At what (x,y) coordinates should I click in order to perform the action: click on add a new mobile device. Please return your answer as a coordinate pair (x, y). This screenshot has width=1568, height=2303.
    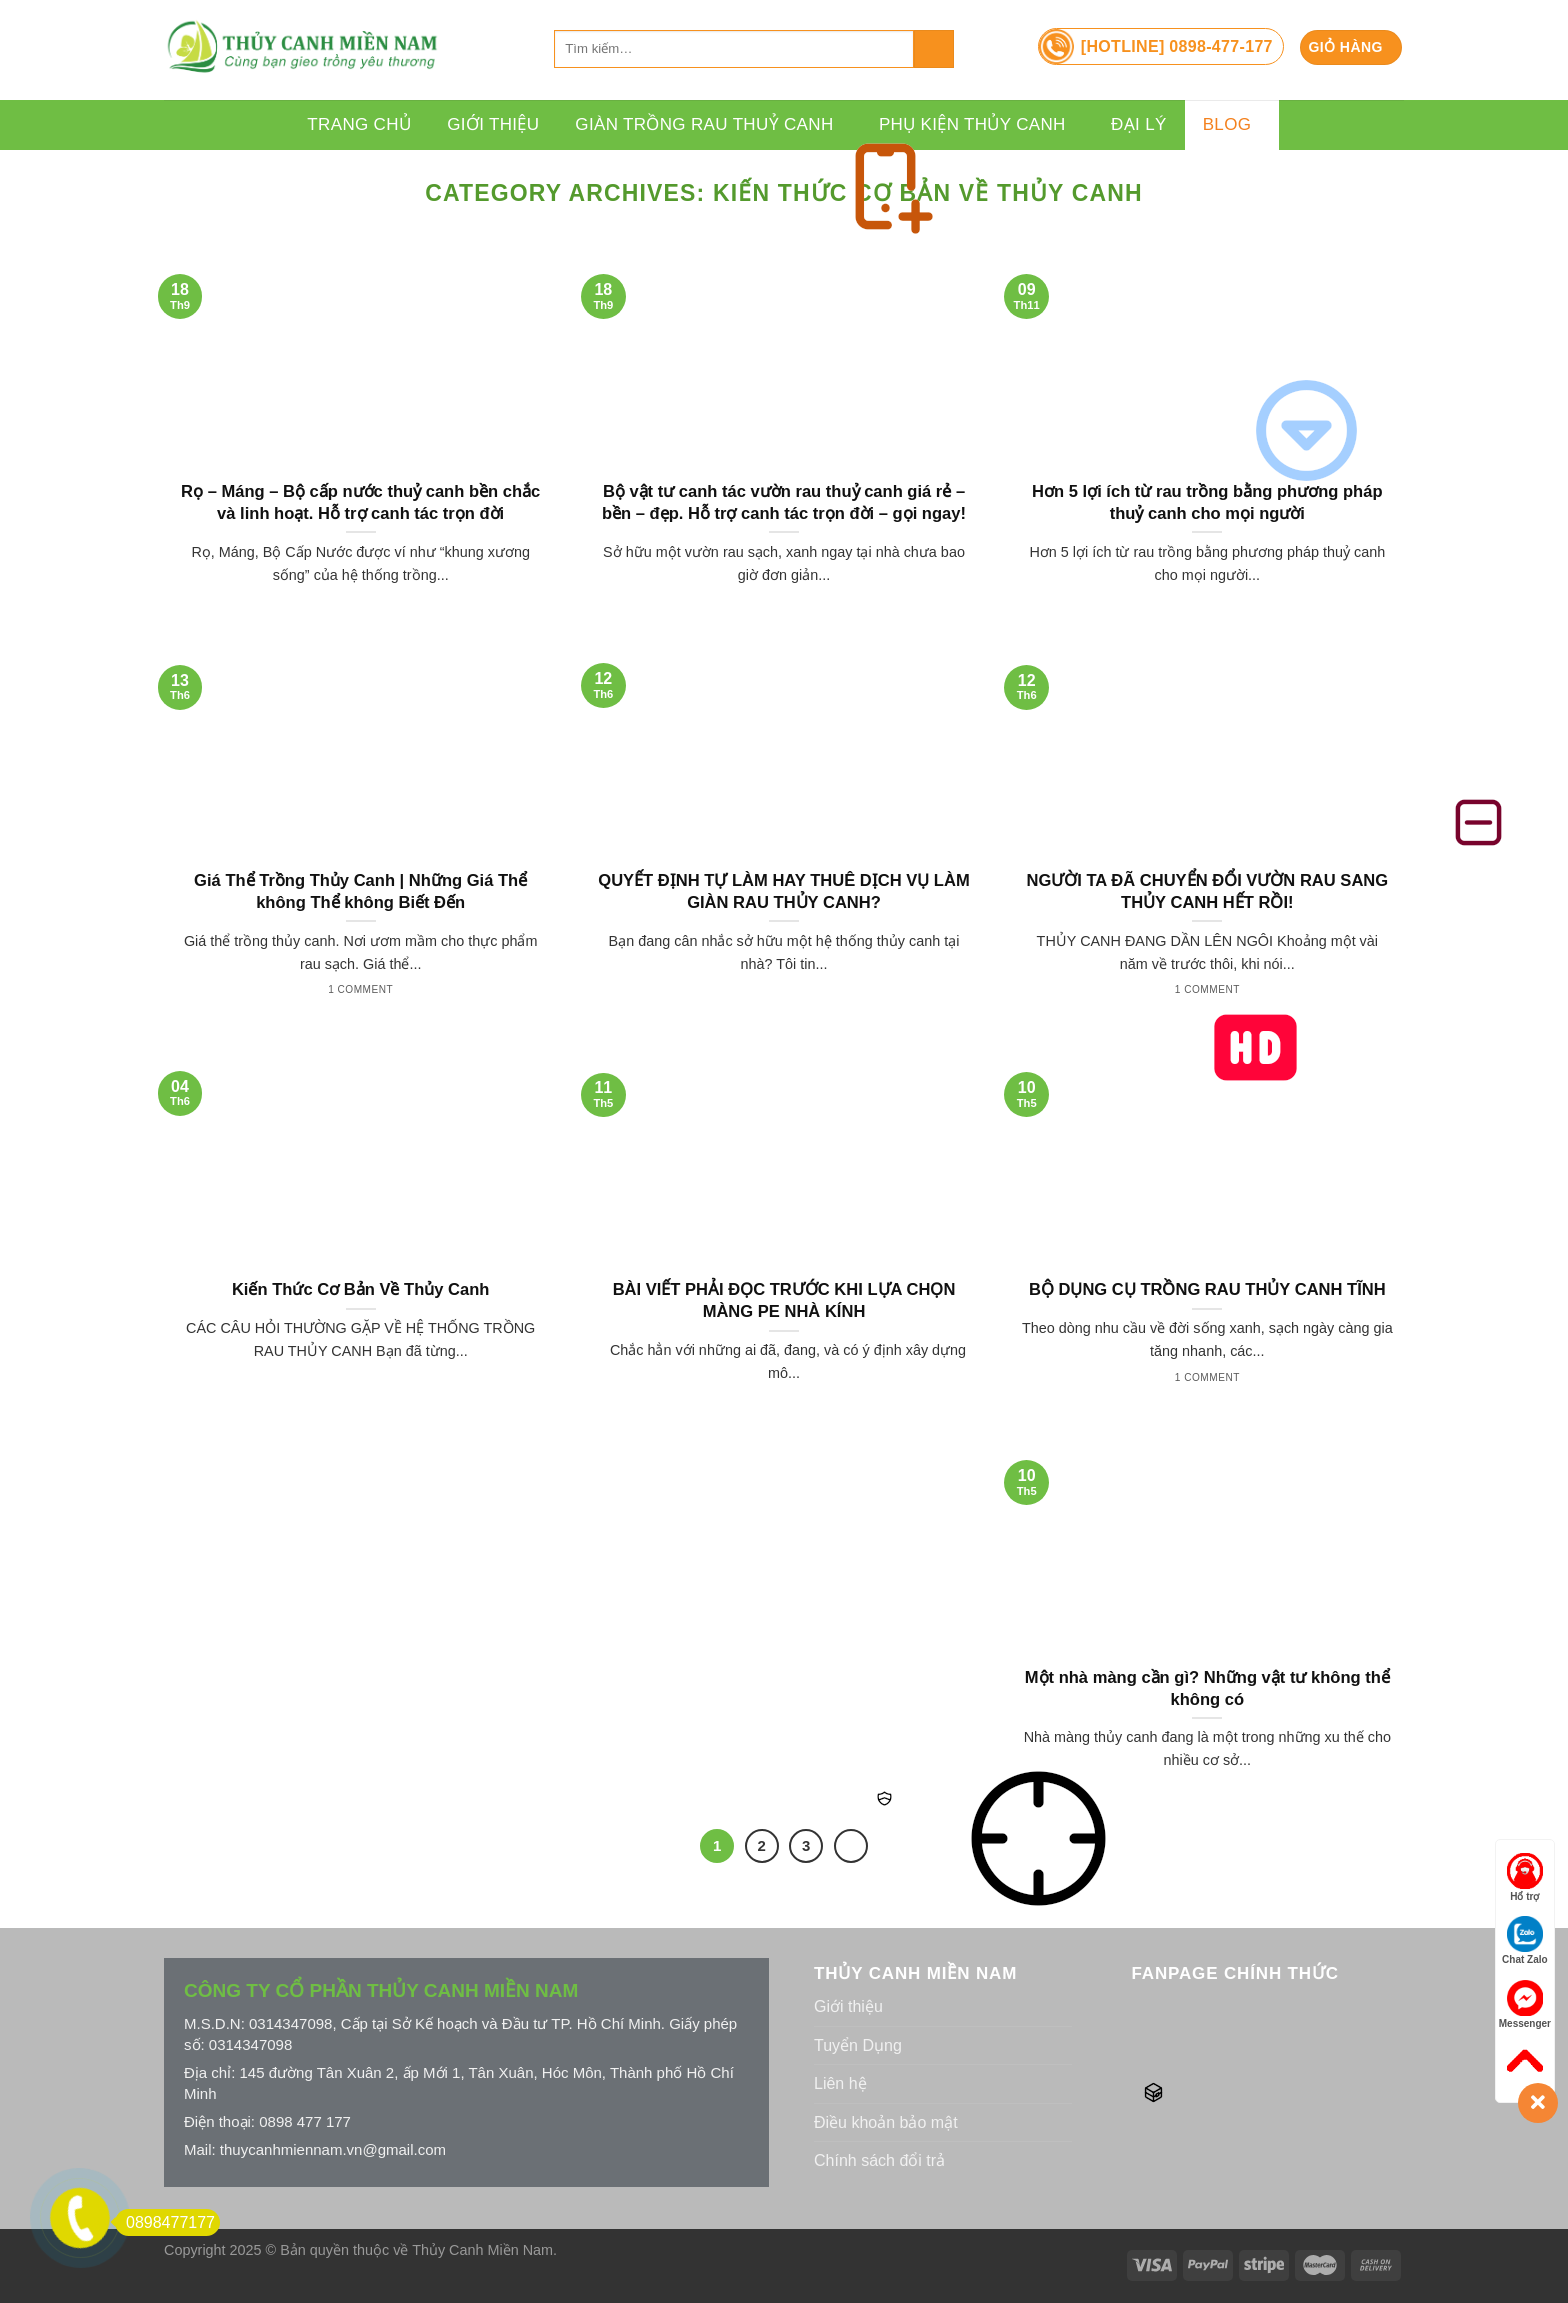
    Looking at the image, I should click on (885, 186).